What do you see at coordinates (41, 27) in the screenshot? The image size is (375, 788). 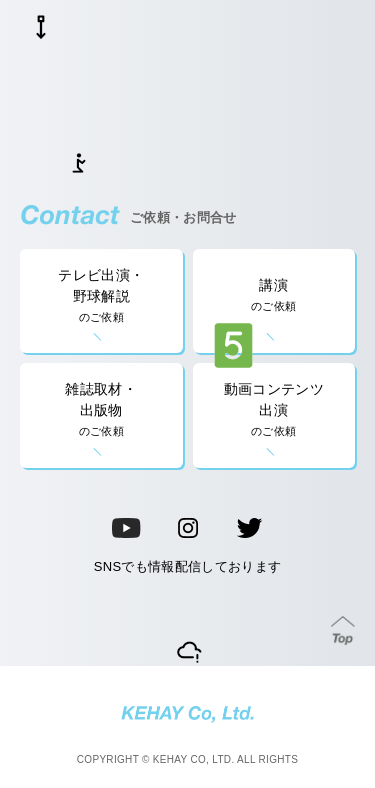 I see `move item down in a list or queue` at bounding box center [41, 27].